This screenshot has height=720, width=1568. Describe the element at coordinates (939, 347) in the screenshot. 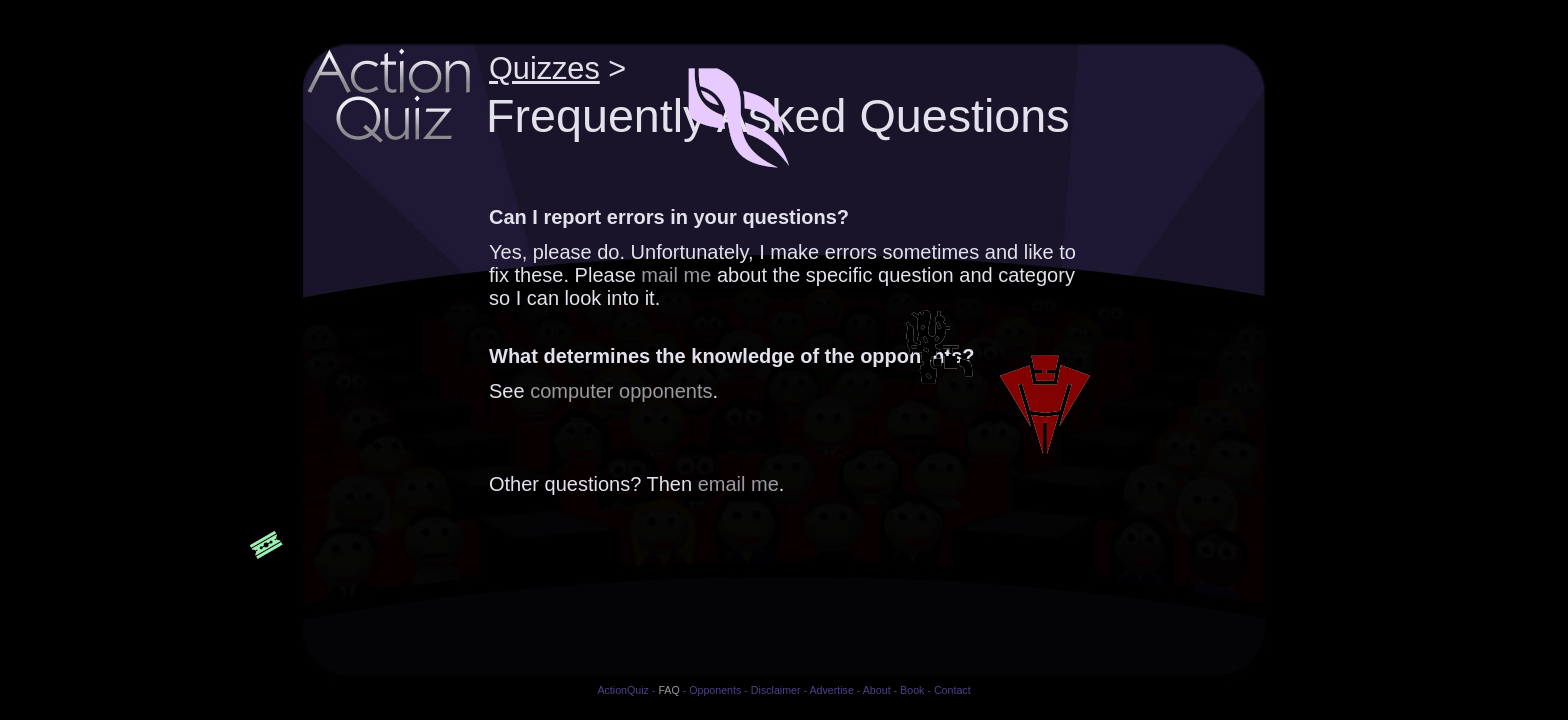

I see `tap to water or care for your cactus` at that location.